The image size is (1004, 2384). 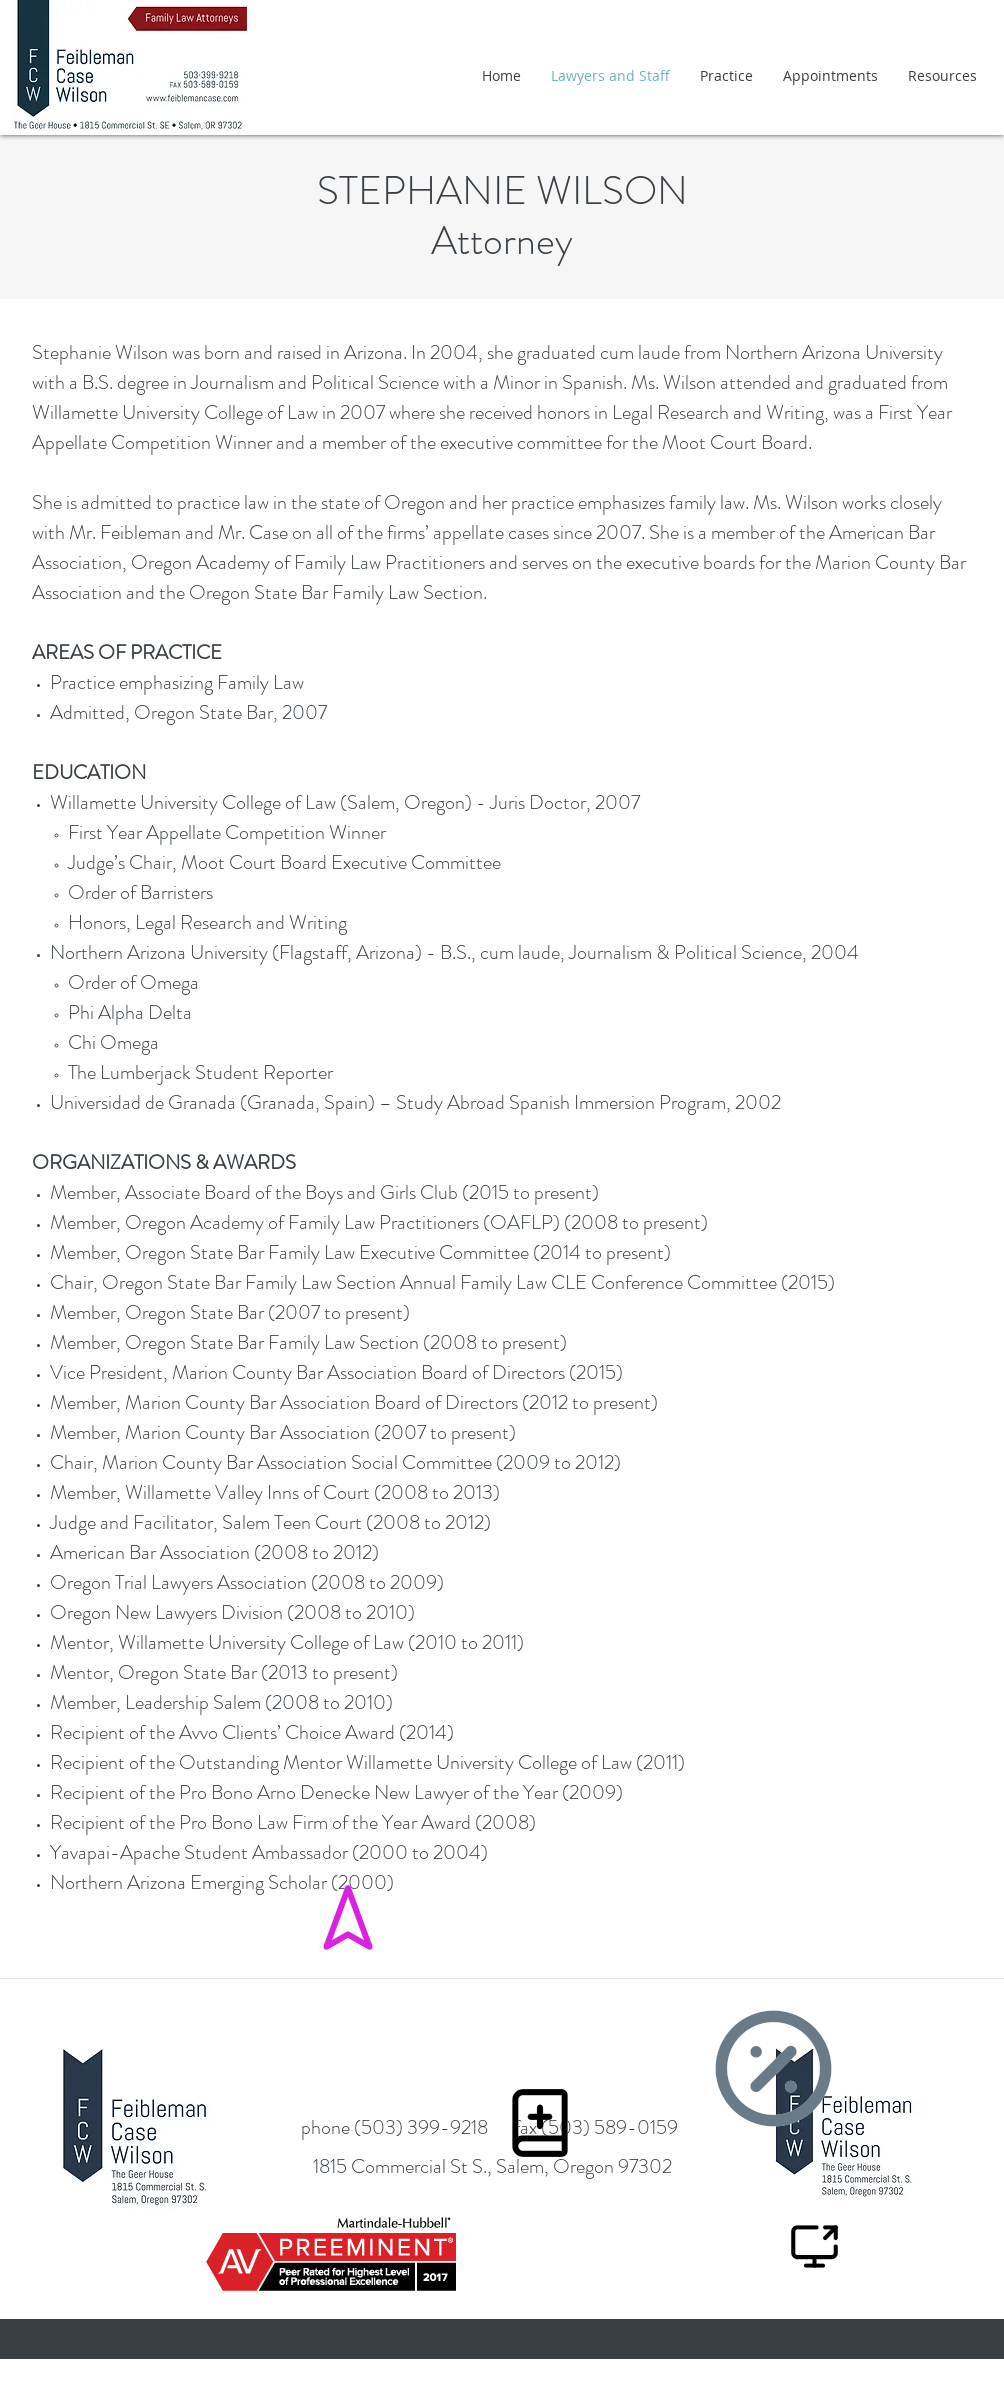 What do you see at coordinates (348, 1919) in the screenshot?
I see `navigate to current destination` at bounding box center [348, 1919].